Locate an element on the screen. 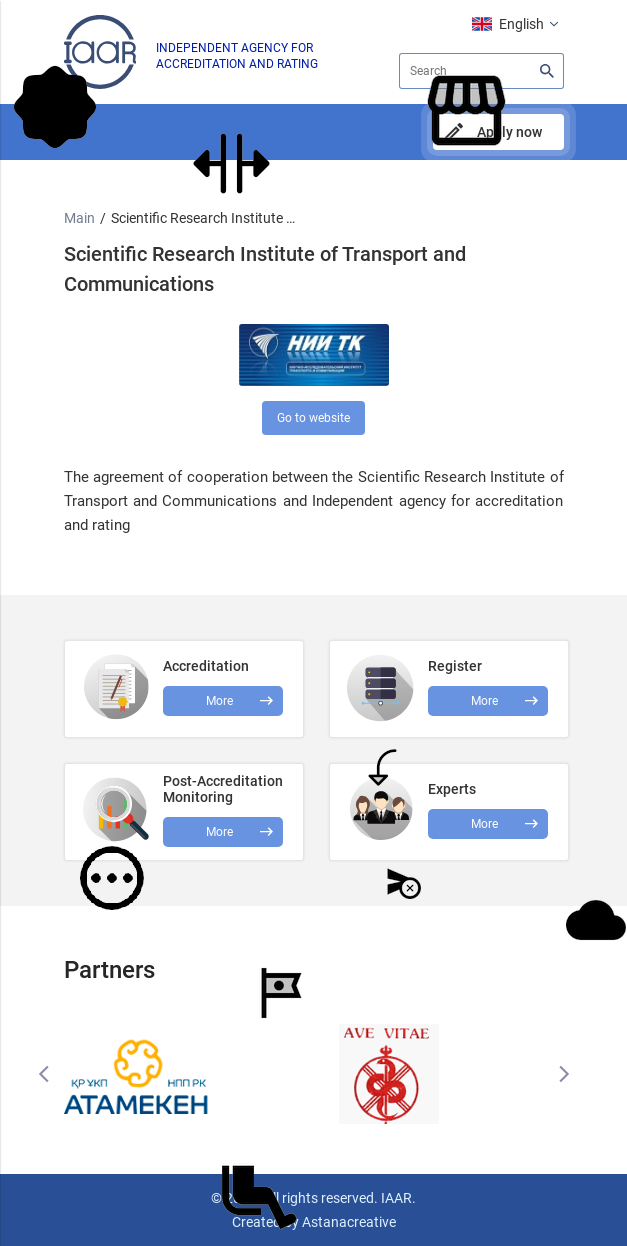 Image resolution: width=627 pixels, height=1246 pixels. view more options or actions is located at coordinates (112, 878).